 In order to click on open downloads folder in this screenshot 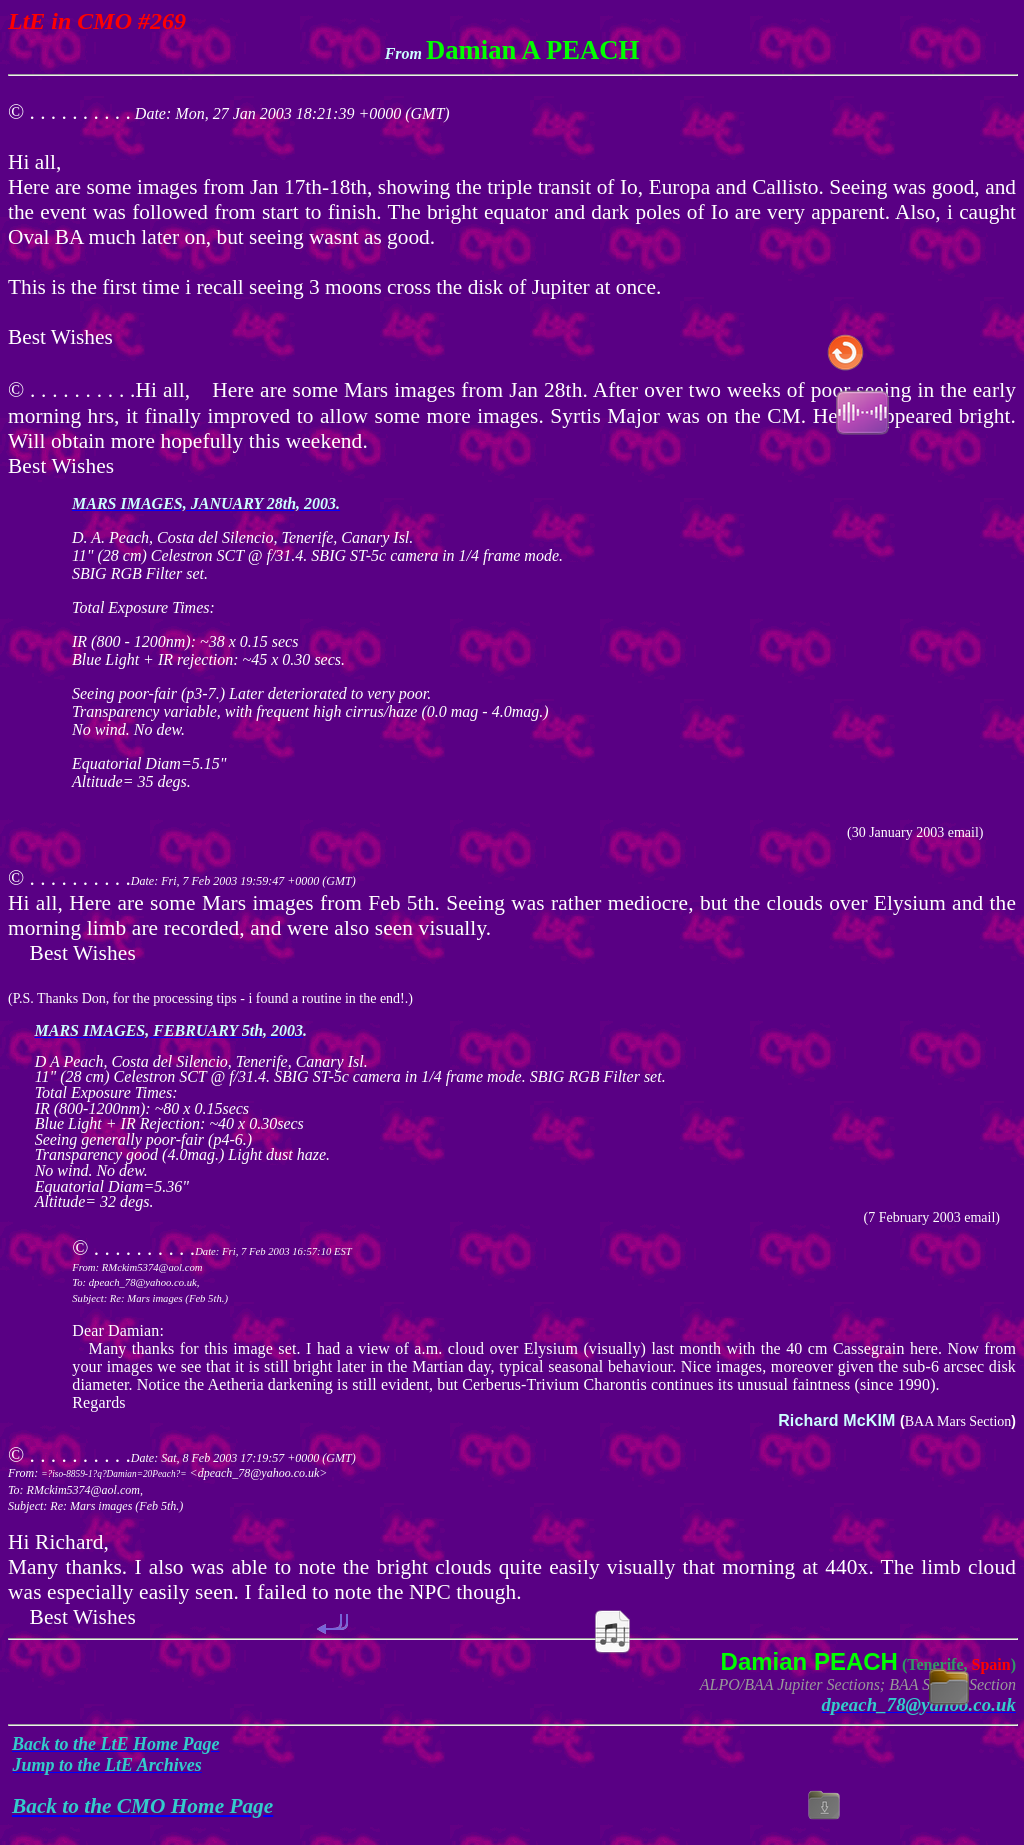, I will do `click(824, 1805)`.